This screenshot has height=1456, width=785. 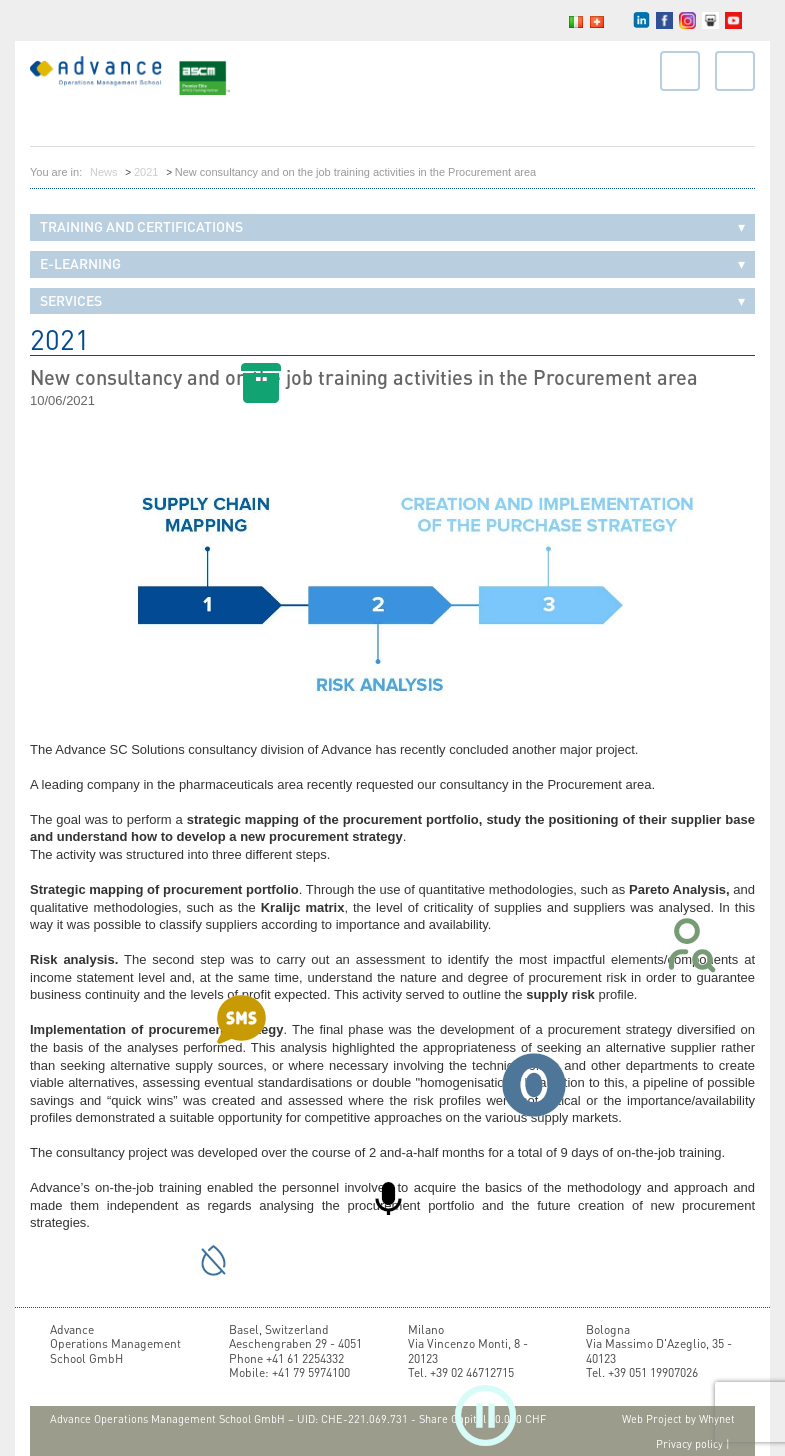 I want to click on send an SMS text message, so click(x=241, y=1019).